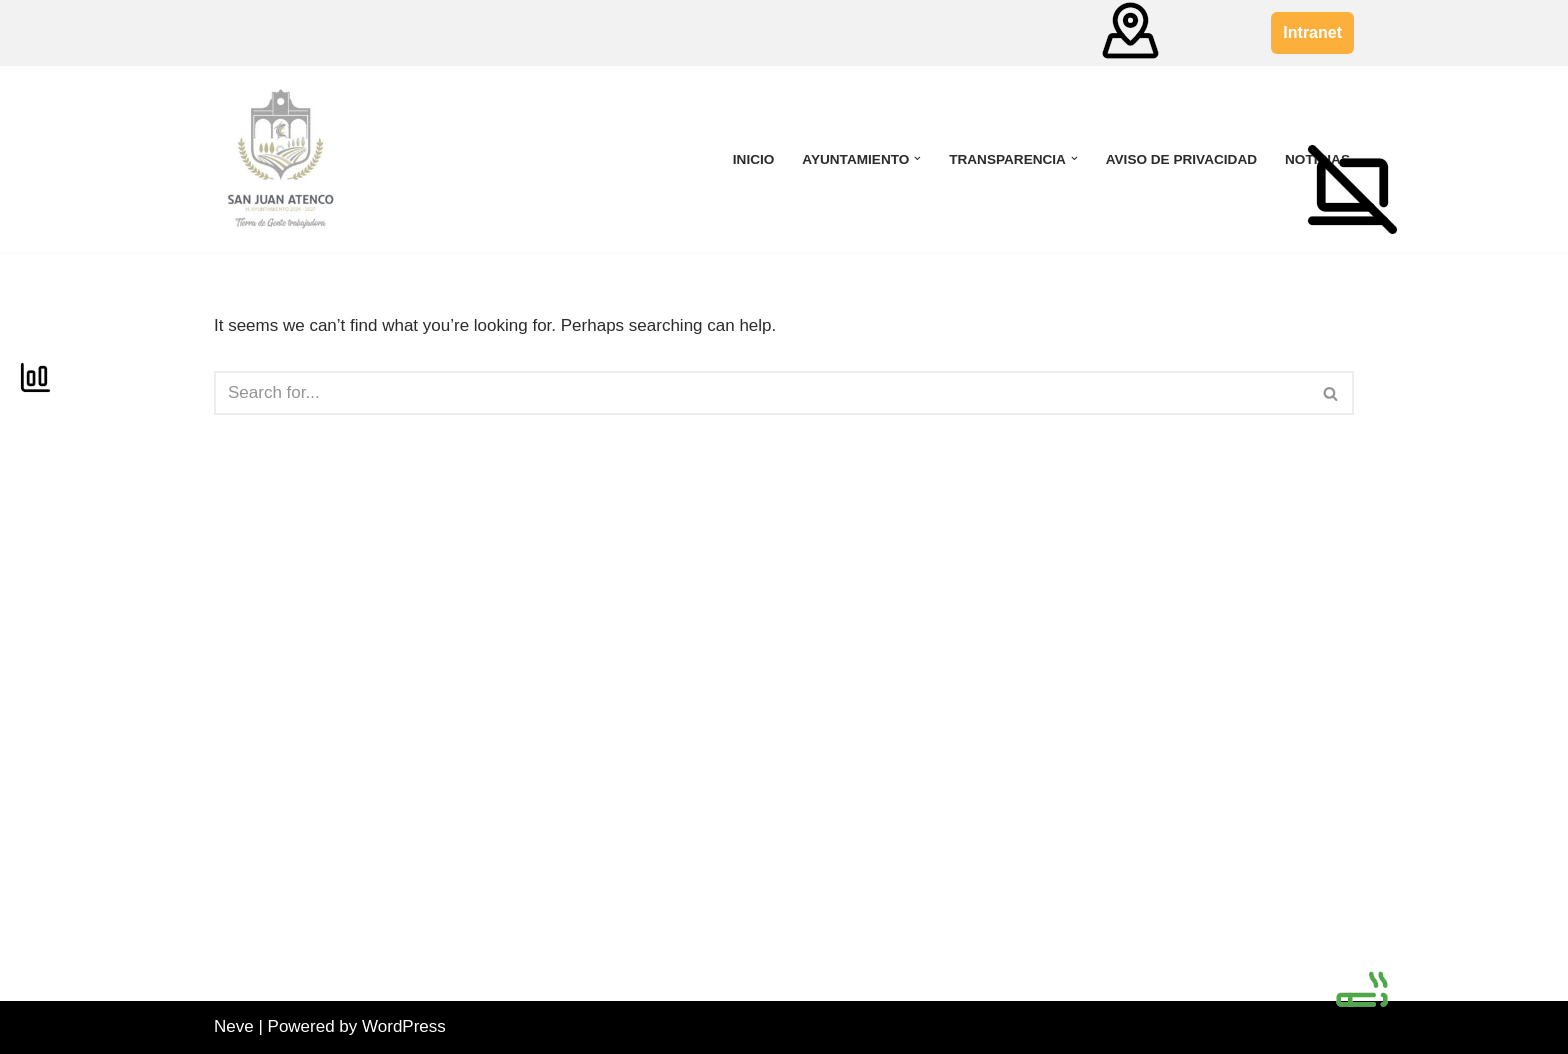 The width and height of the screenshot is (1568, 1054). What do you see at coordinates (1130, 30) in the screenshot?
I see `view pinned location on map` at bounding box center [1130, 30].